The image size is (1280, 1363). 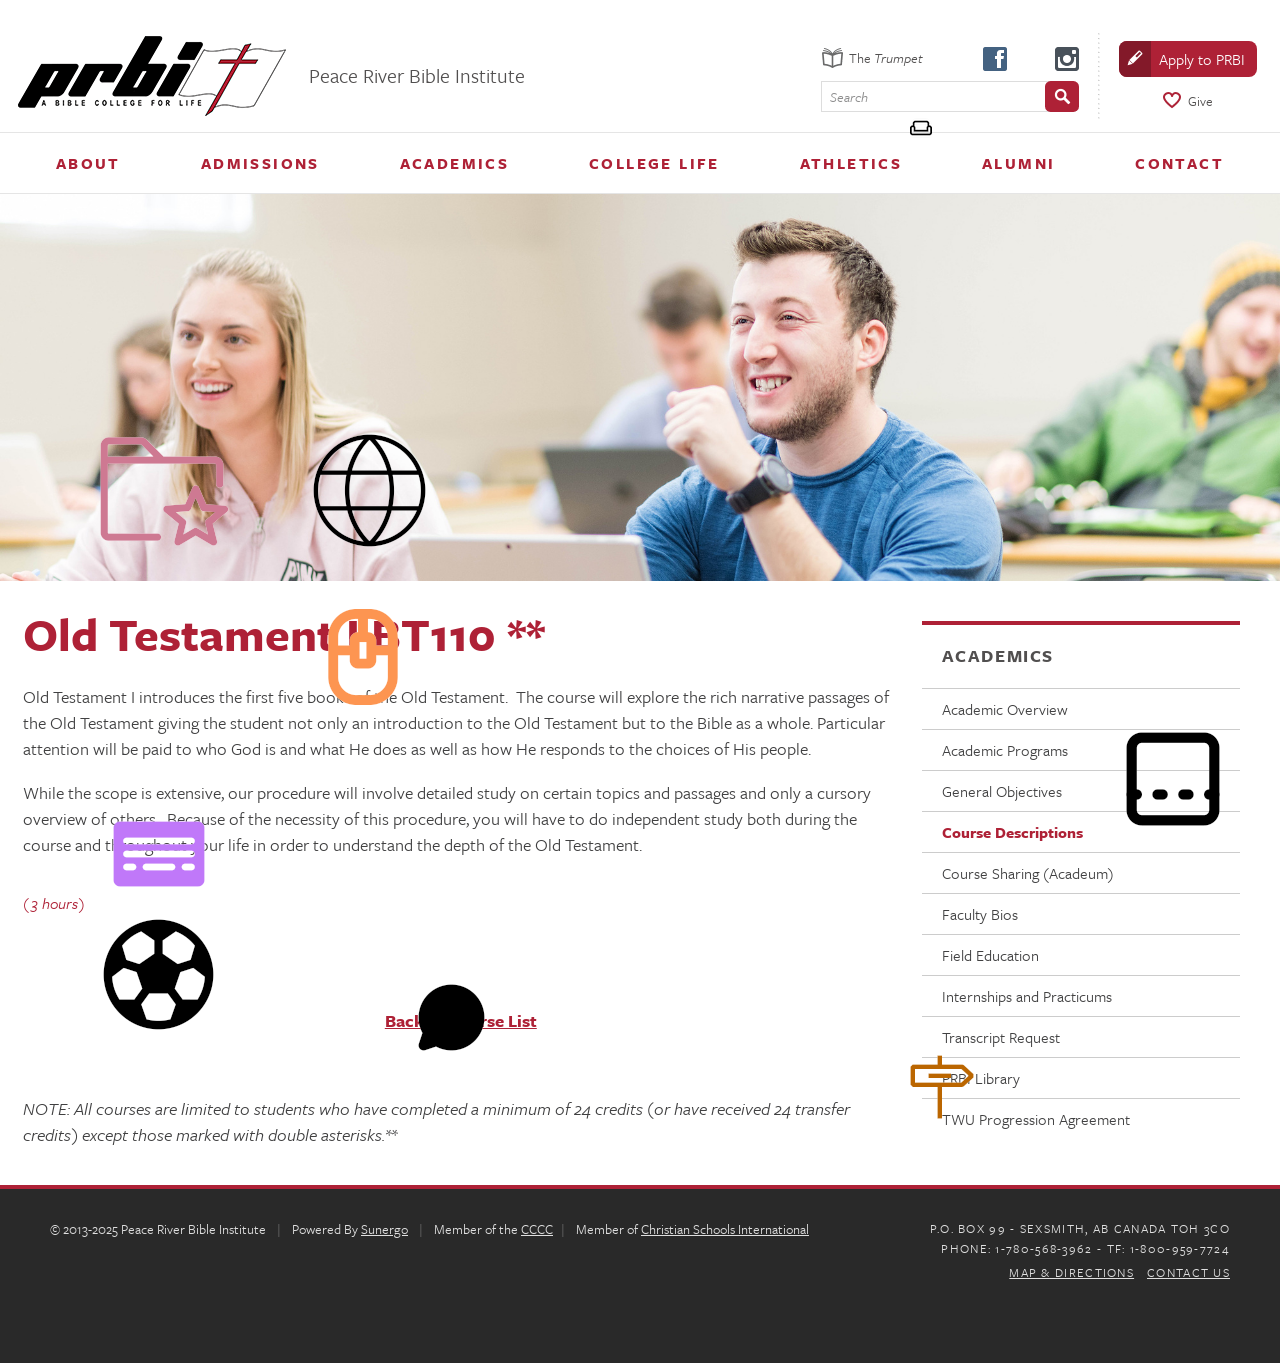 I want to click on open chat or messaging, so click(x=451, y=1017).